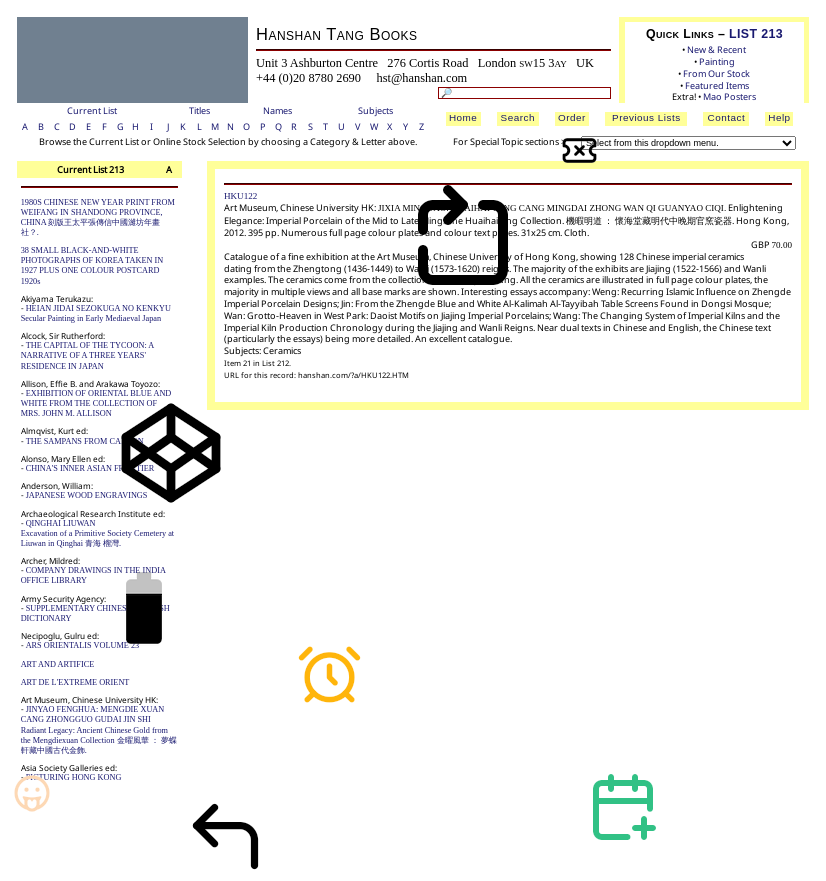  I want to click on go back to the previous screen, so click(225, 836).